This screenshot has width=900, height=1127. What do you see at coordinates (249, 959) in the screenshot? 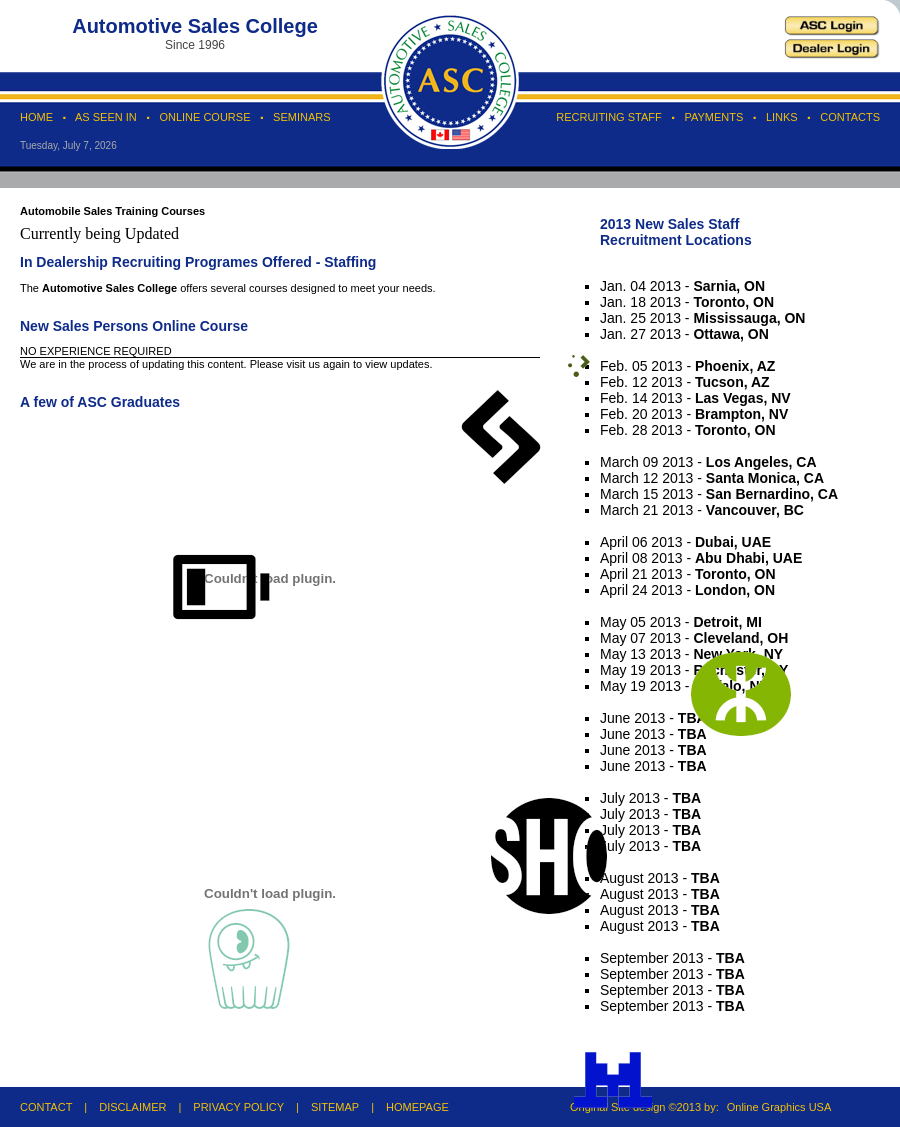
I see `ScyllaDB logo` at bounding box center [249, 959].